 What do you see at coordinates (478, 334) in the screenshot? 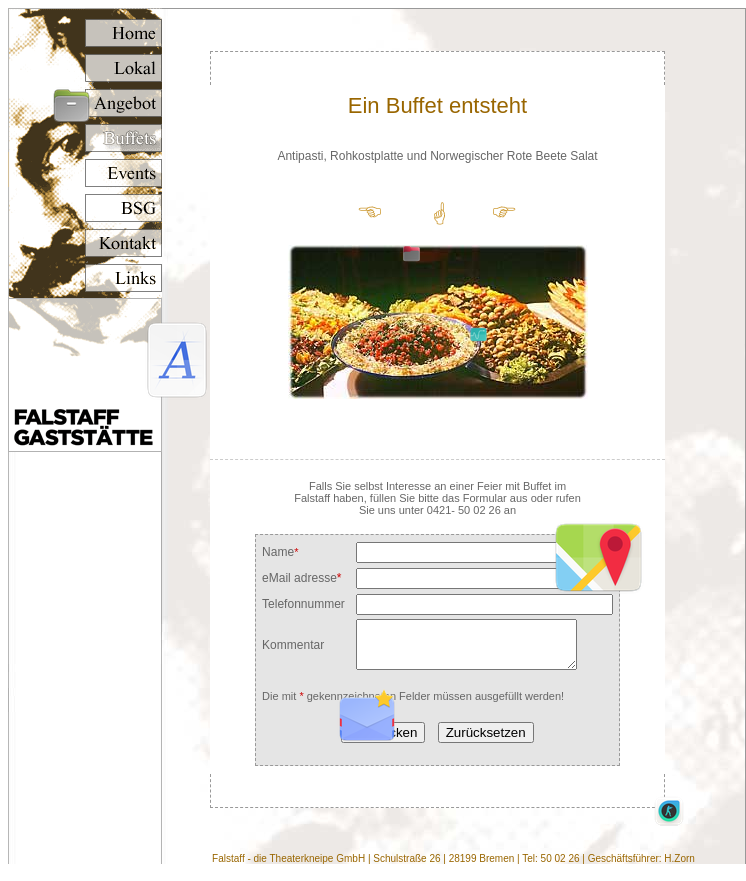
I see `open psensor temperature monitoring app` at bounding box center [478, 334].